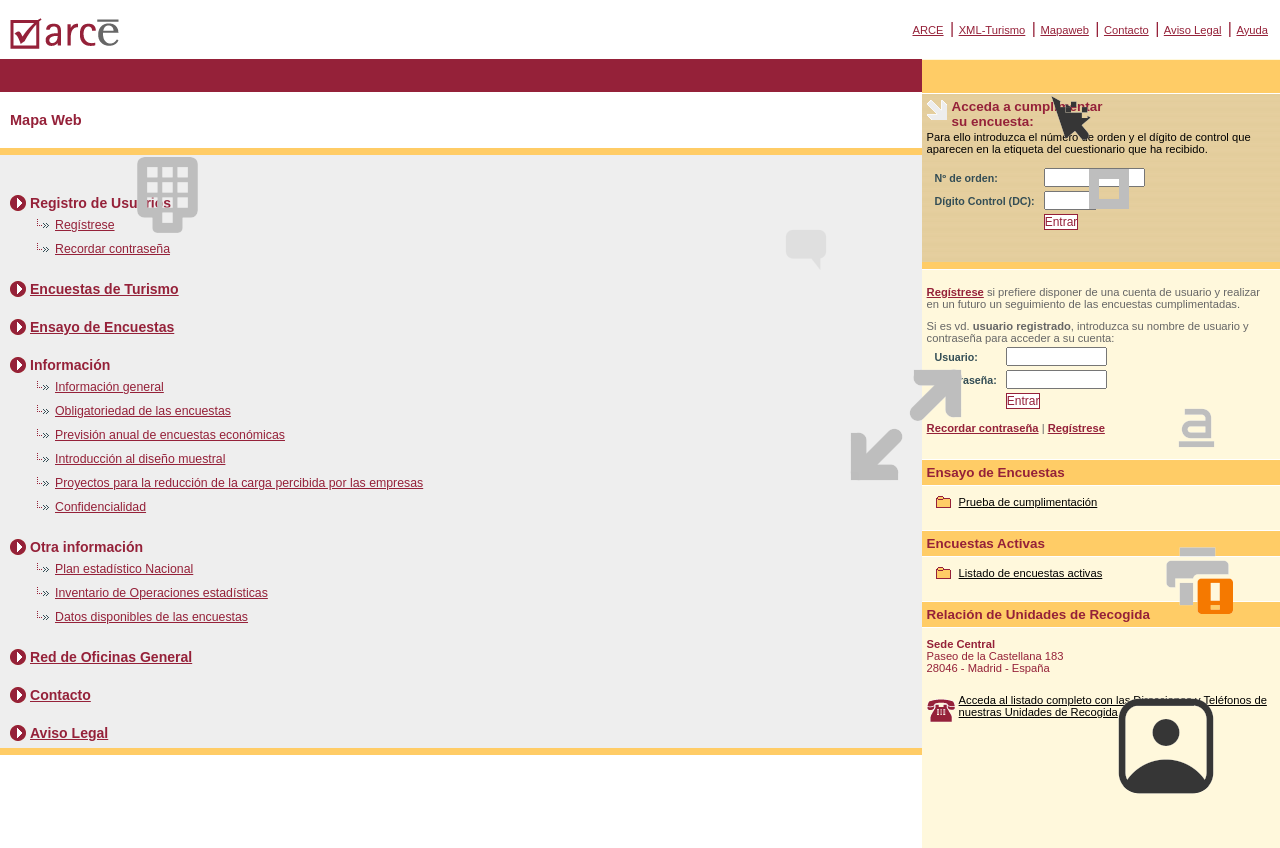  Describe the element at coordinates (1196, 426) in the screenshot. I see `apply underline formatting to selected text` at that location.